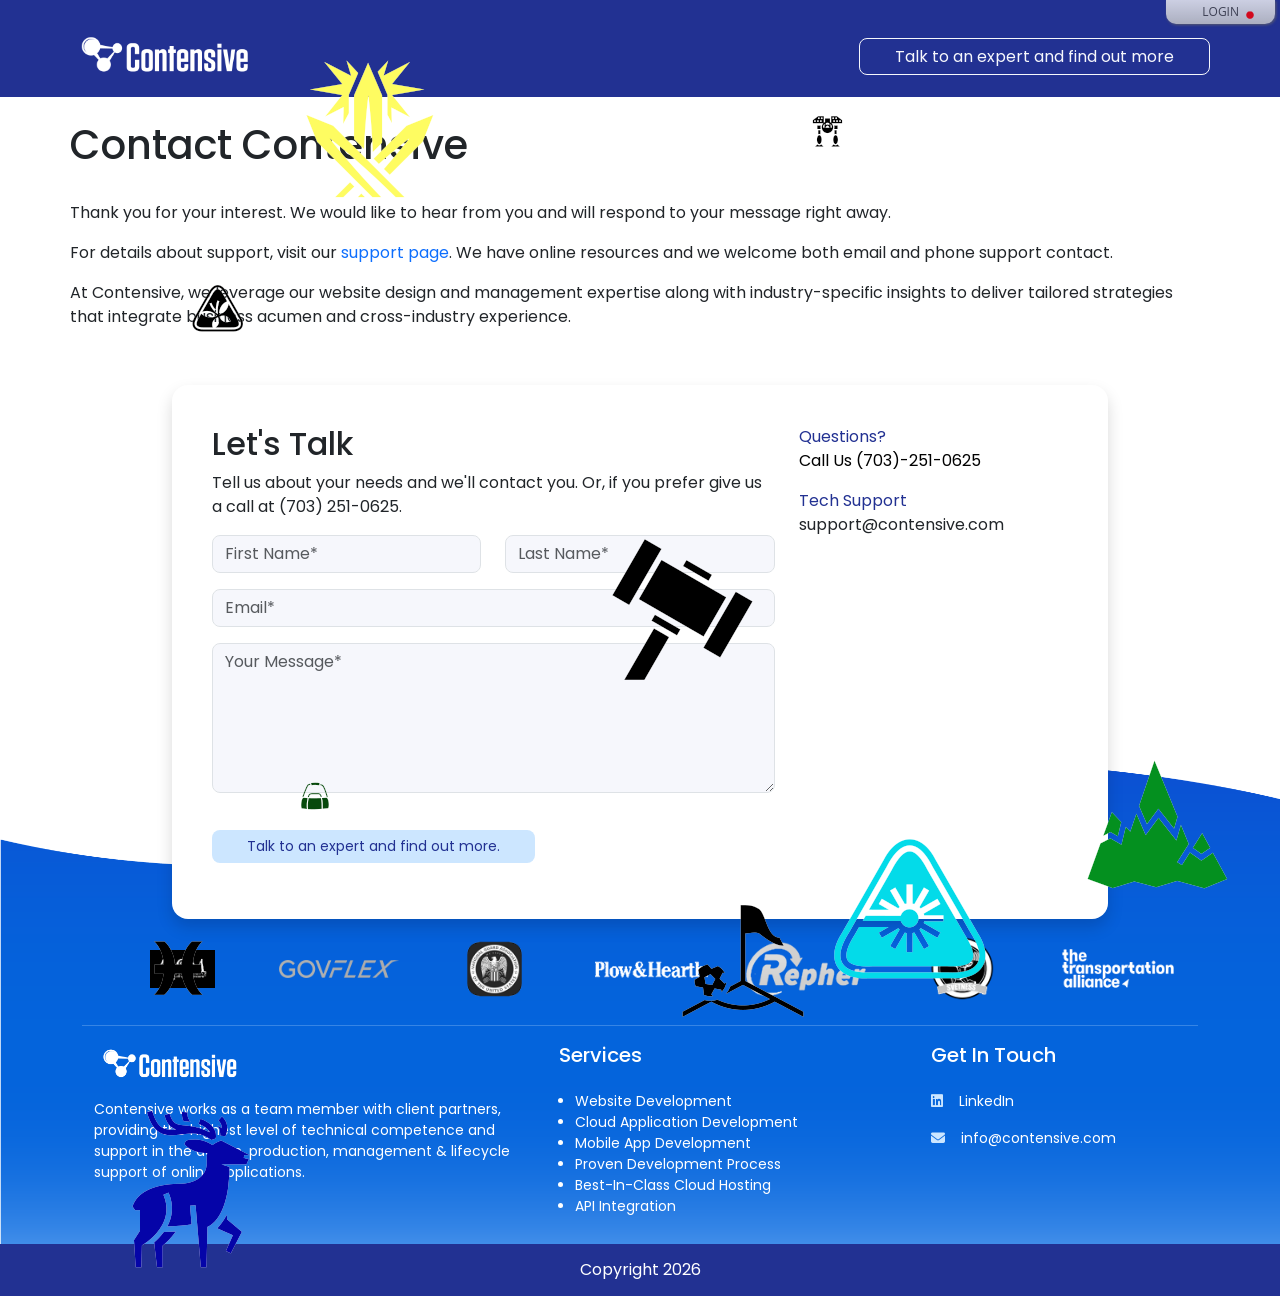  Describe the element at coordinates (217, 310) in the screenshot. I see `warning about environmental or ecological impact` at that location.